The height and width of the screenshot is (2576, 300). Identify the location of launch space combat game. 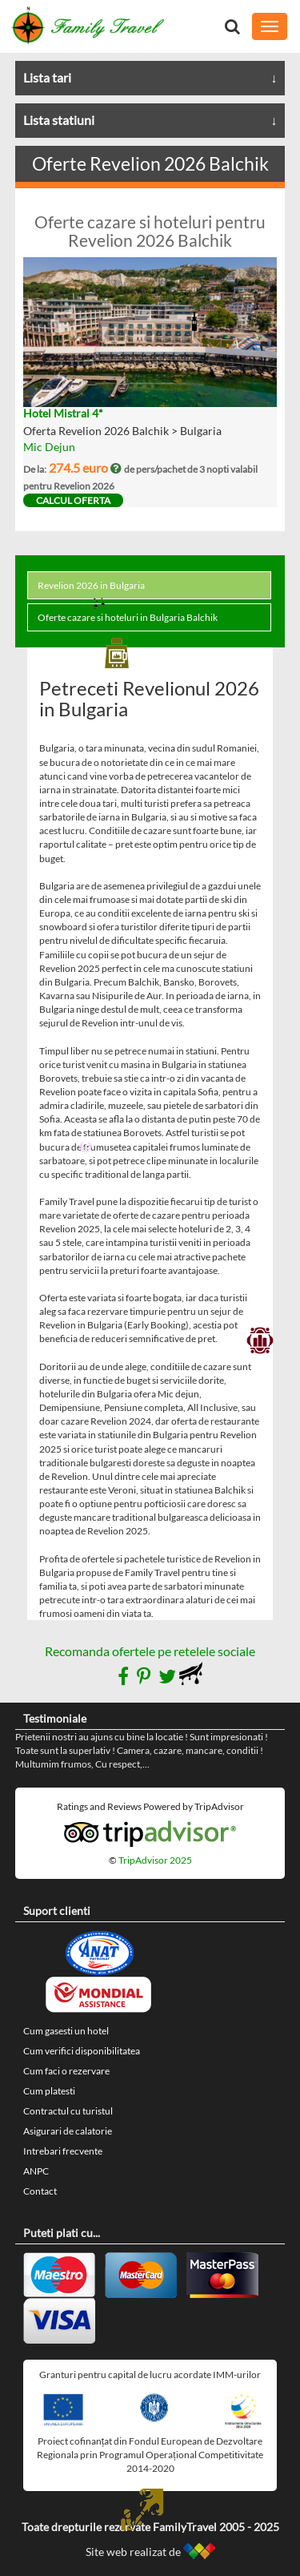
(86, 1147).